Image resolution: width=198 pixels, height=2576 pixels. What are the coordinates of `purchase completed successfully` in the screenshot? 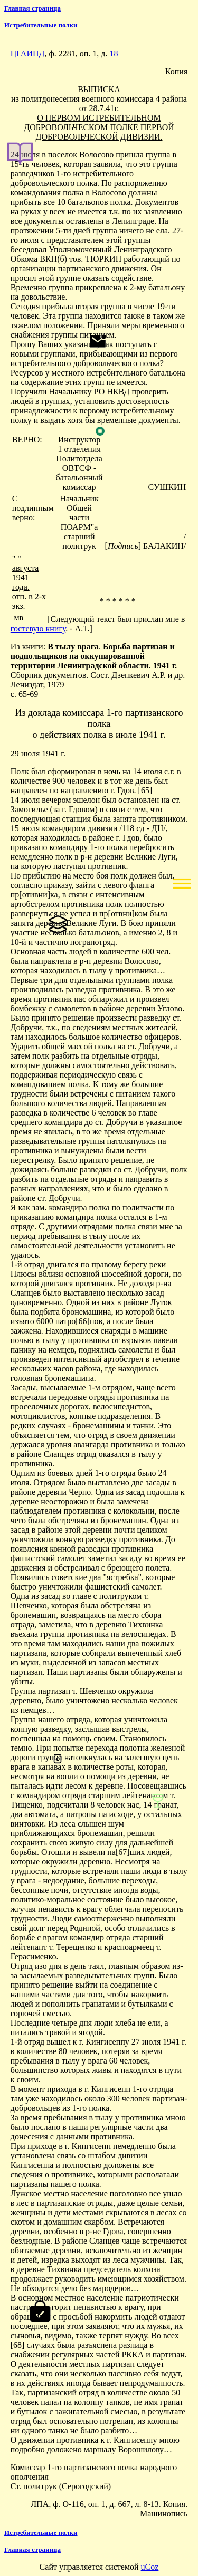 It's located at (40, 2311).